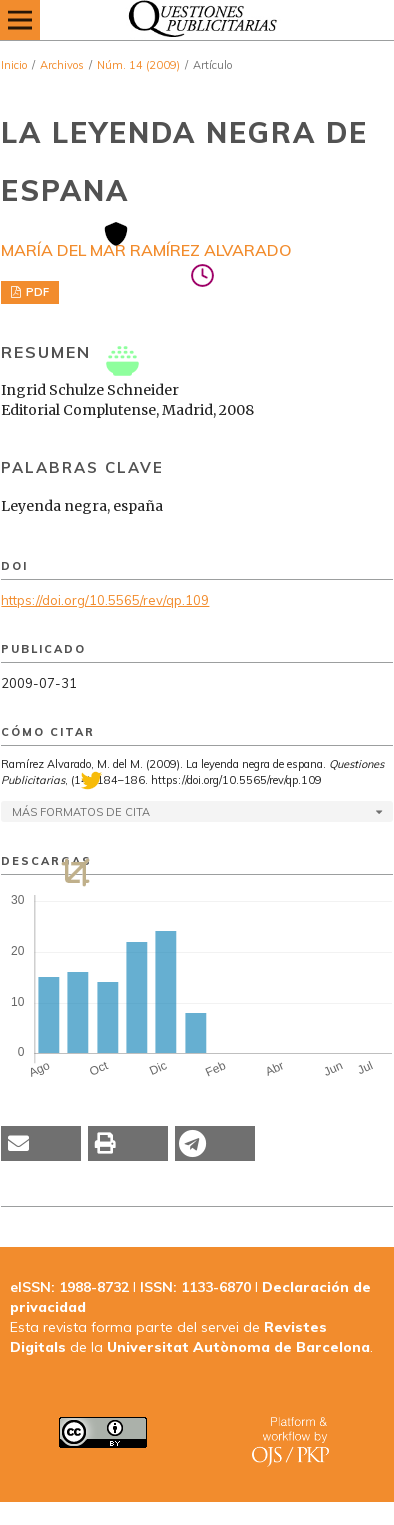  What do you see at coordinates (91, 780) in the screenshot?
I see `share to twitter` at bounding box center [91, 780].